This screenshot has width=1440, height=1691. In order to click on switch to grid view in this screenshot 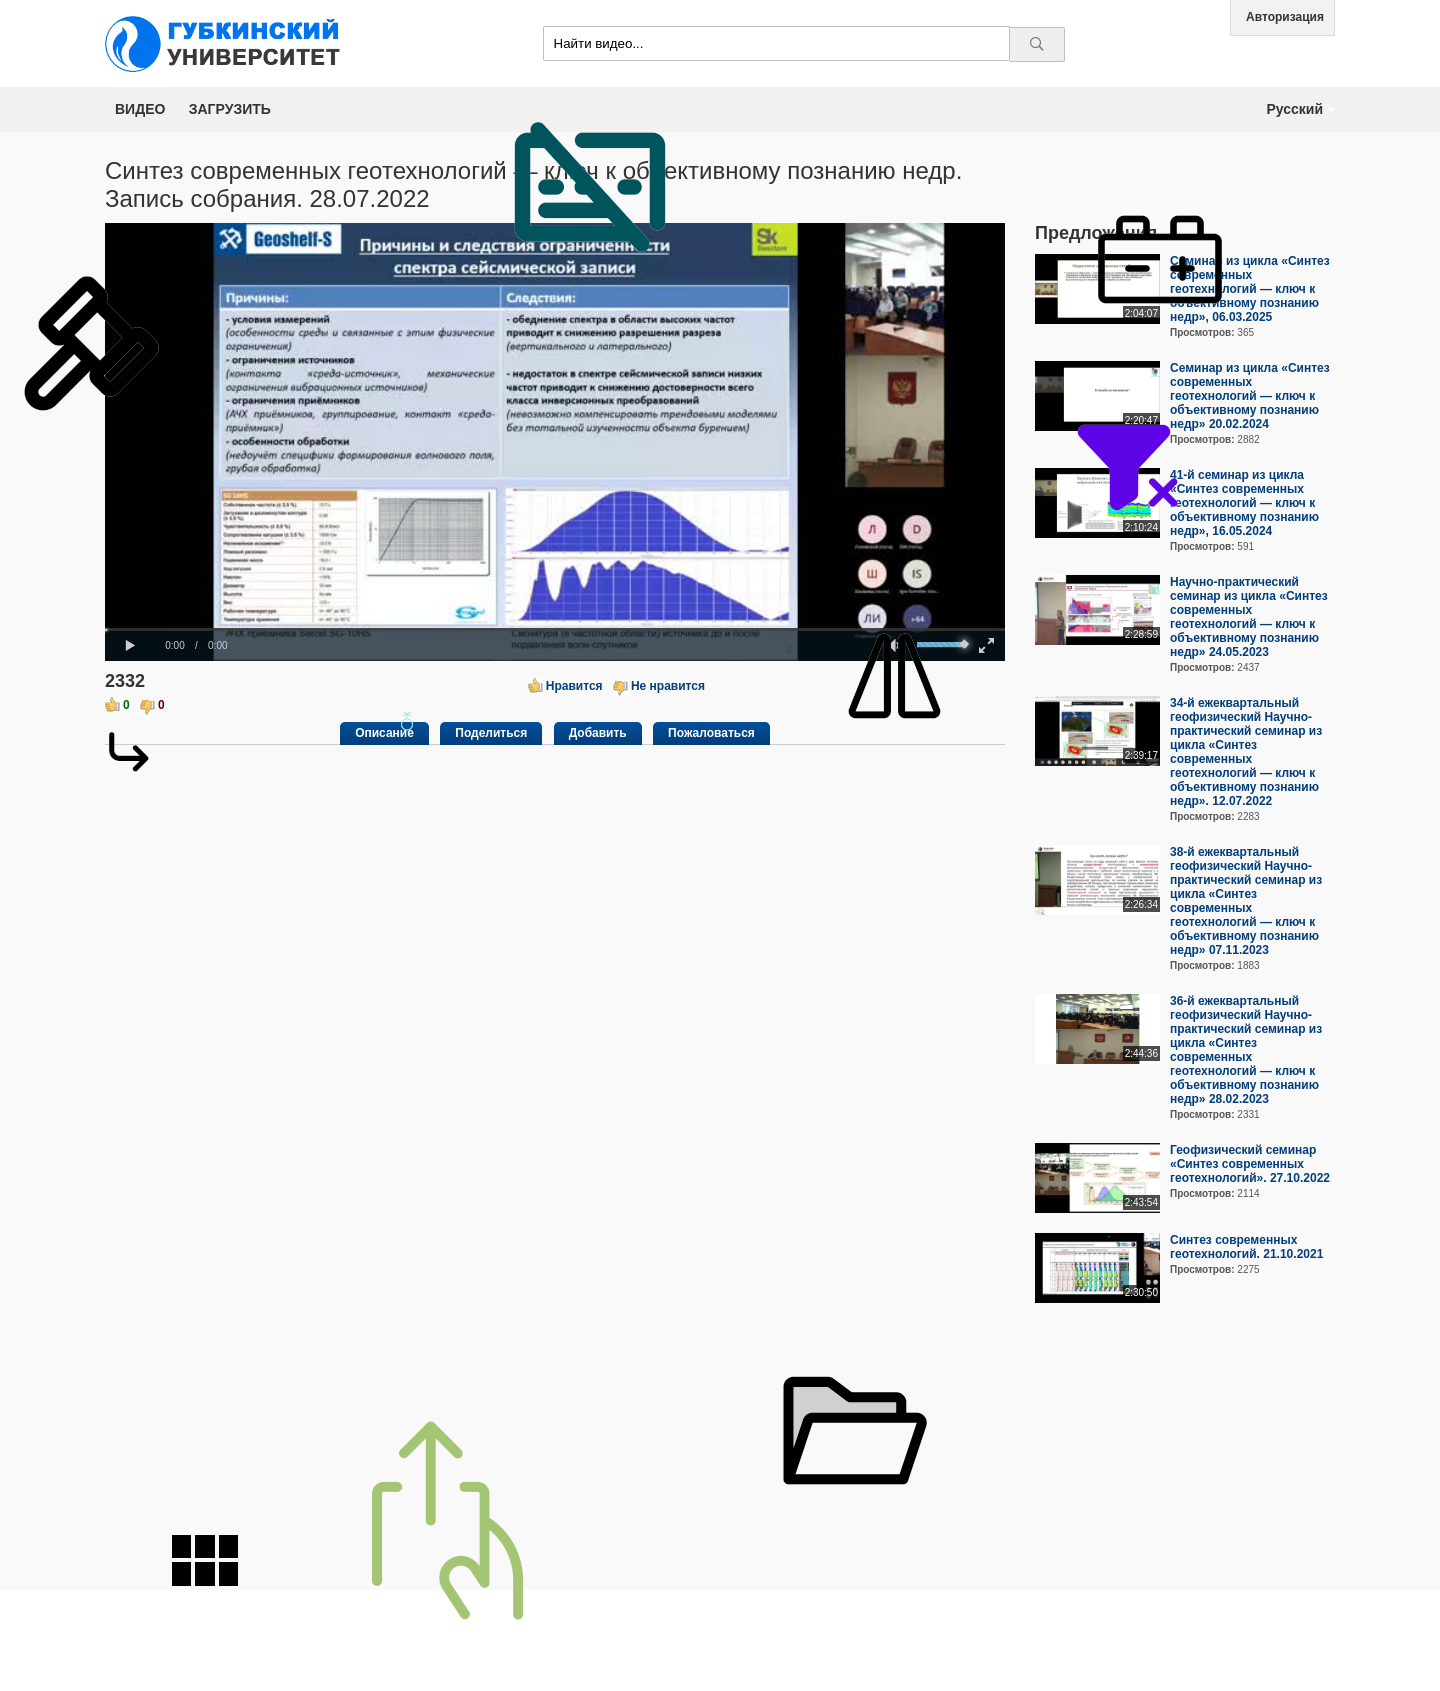, I will do `click(203, 1562)`.